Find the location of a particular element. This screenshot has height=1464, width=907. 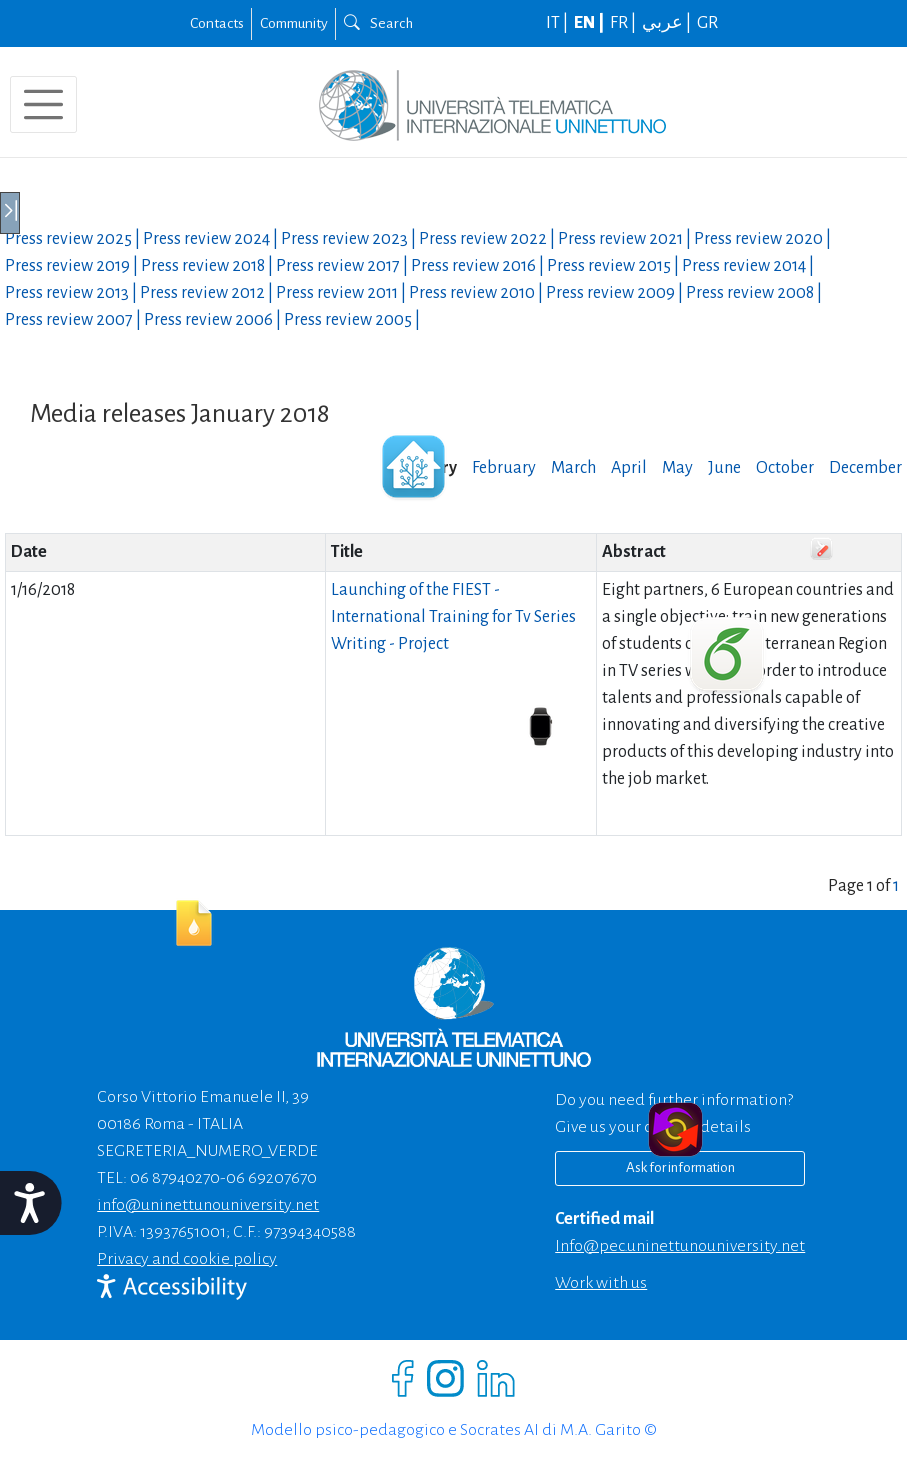

open textpieces app for text manipulation tools is located at coordinates (821, 548).